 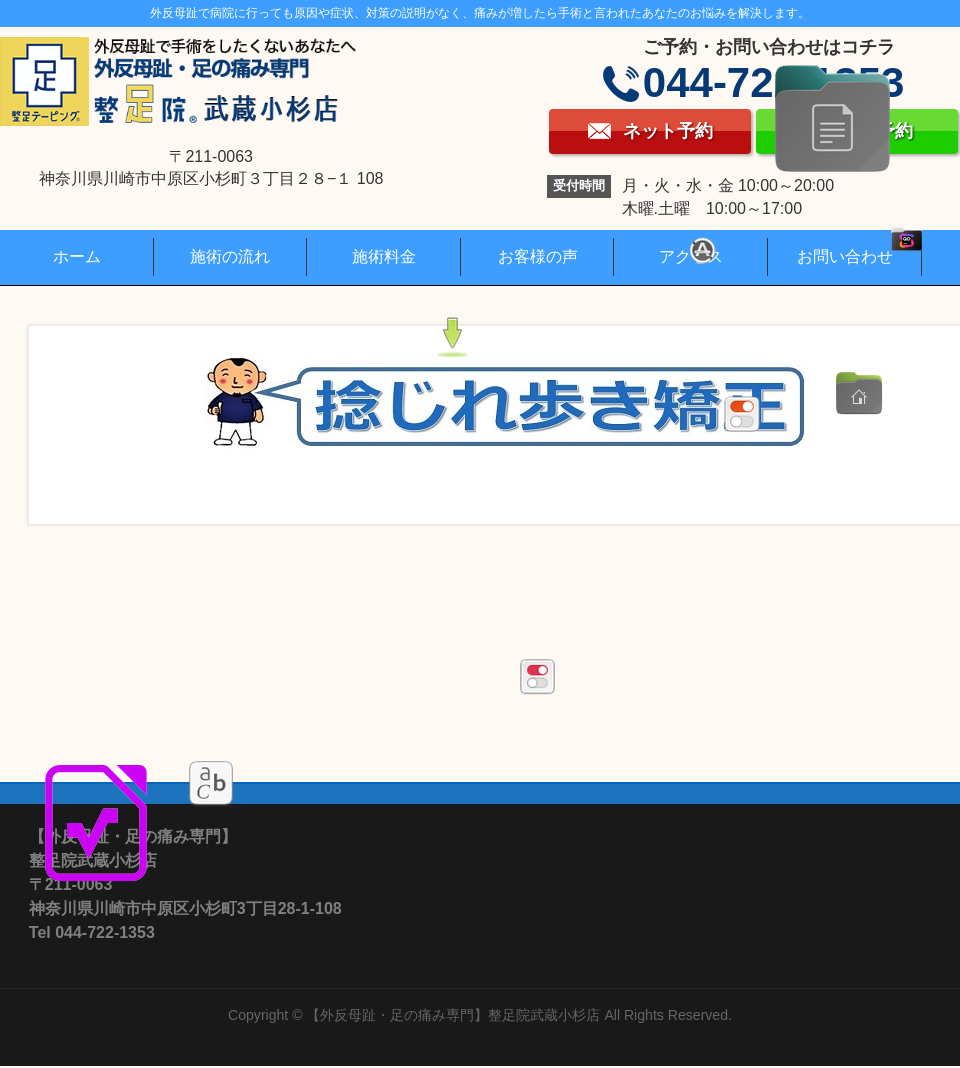 I want to click on access your home folder, so click(x=859, y=393).